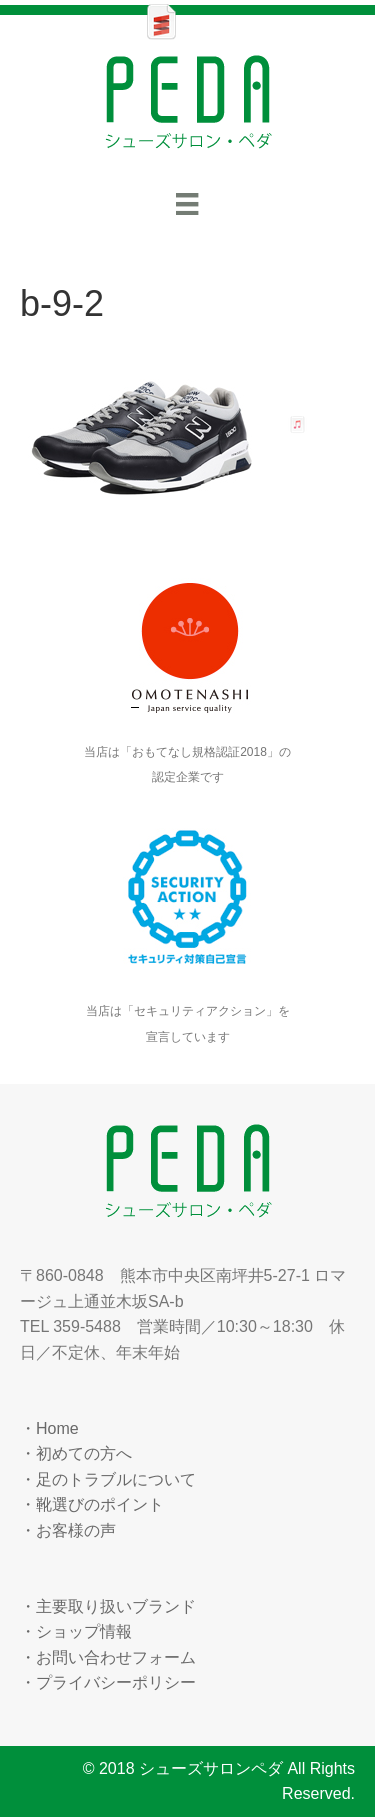 This screenshot has height=1817, width=375. I want to click on an audio file type indicator, so click(297, 424).